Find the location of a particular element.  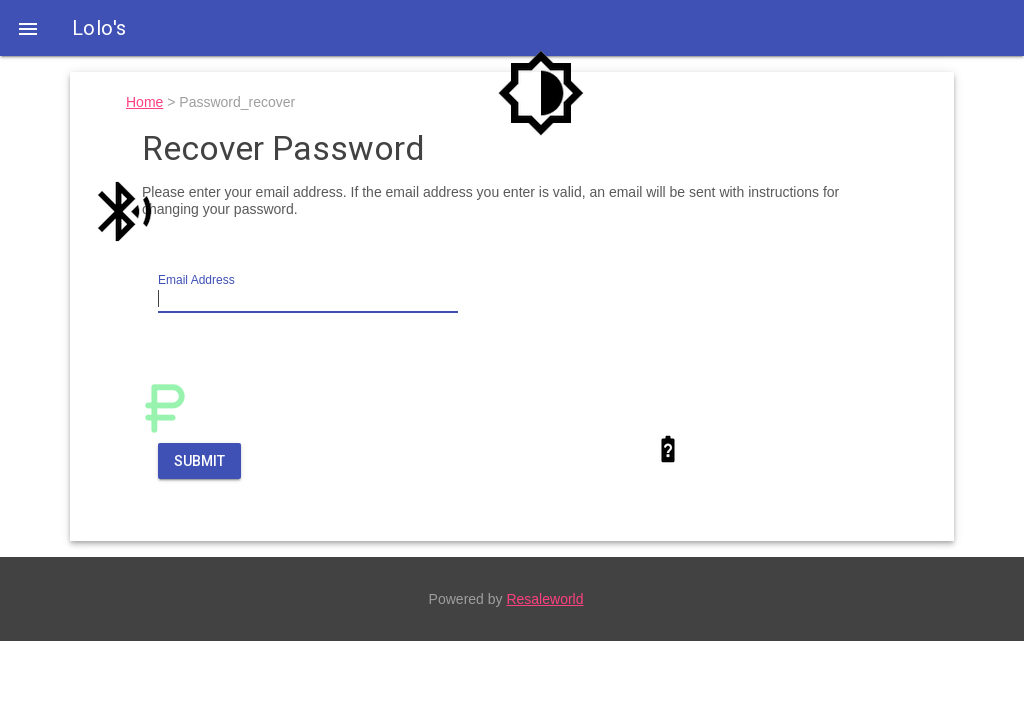

indicates battery status cannot be determined is located at coordinates (668, 449).